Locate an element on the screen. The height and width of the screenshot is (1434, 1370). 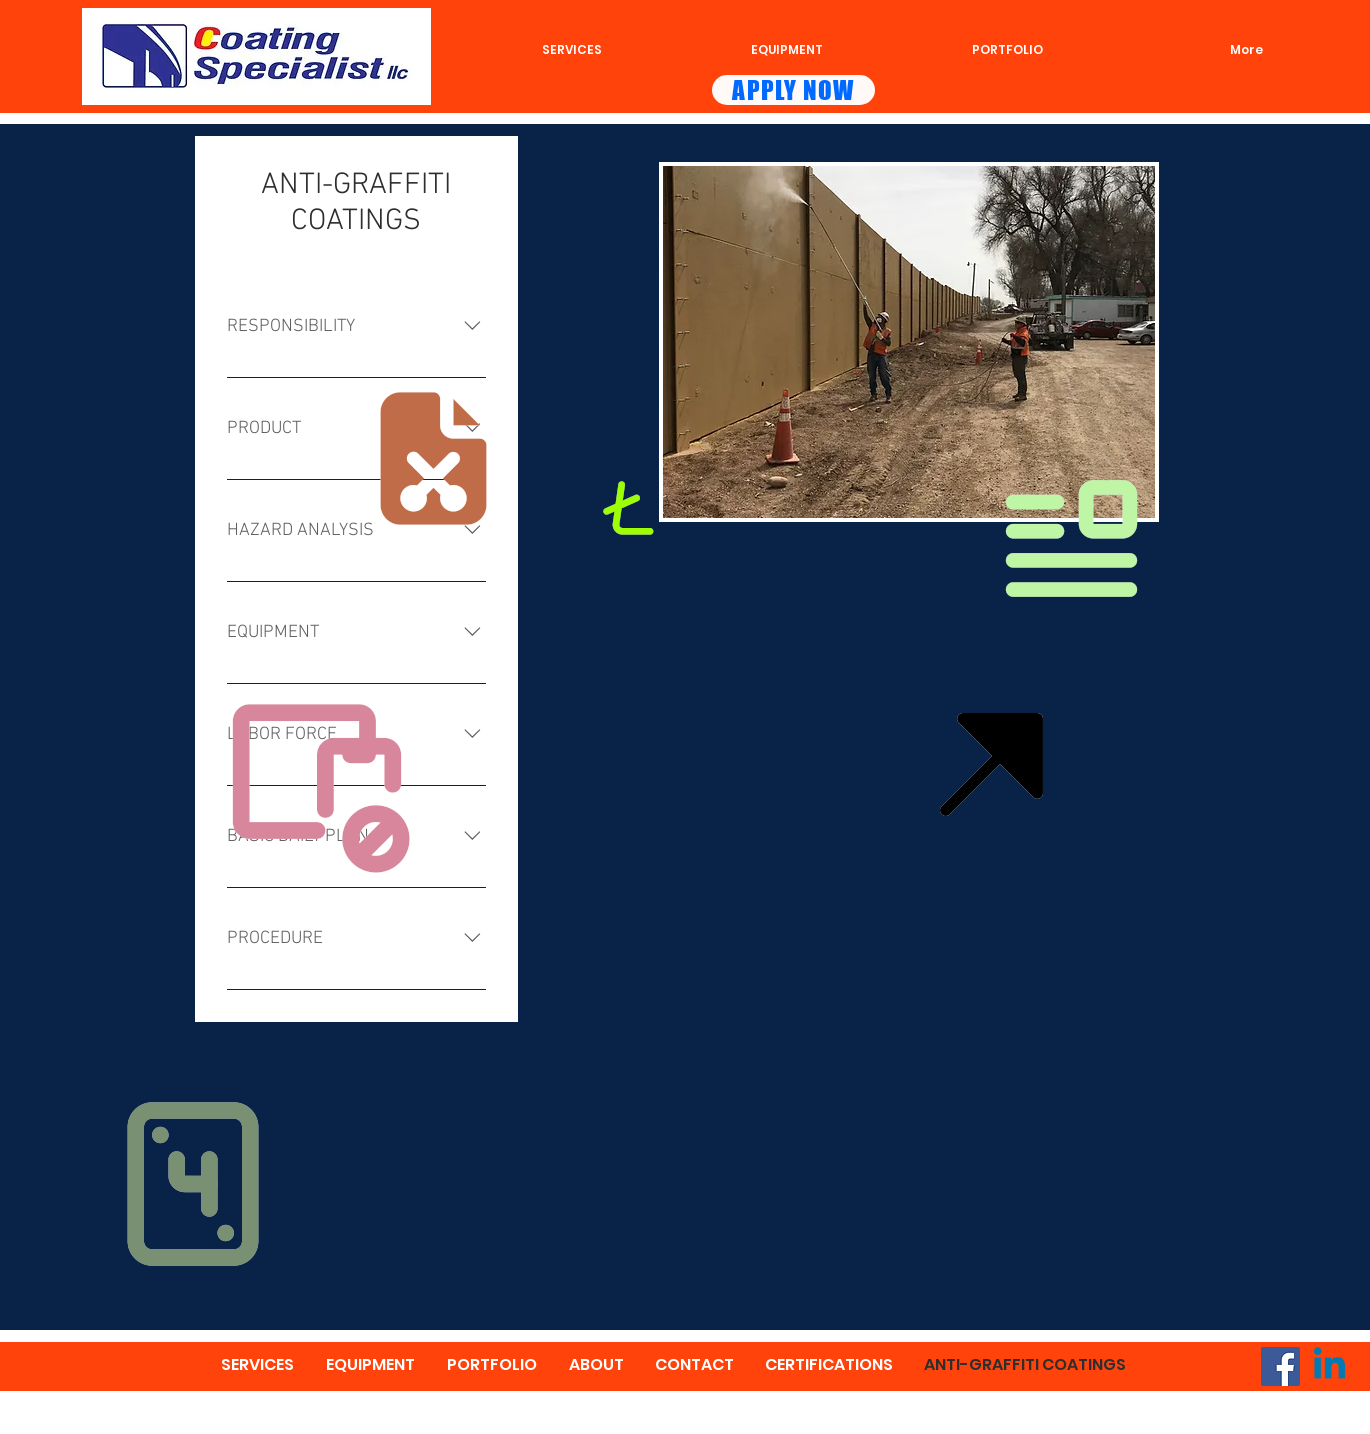
select the four of clubs card is located at coordinates (193, 1184).